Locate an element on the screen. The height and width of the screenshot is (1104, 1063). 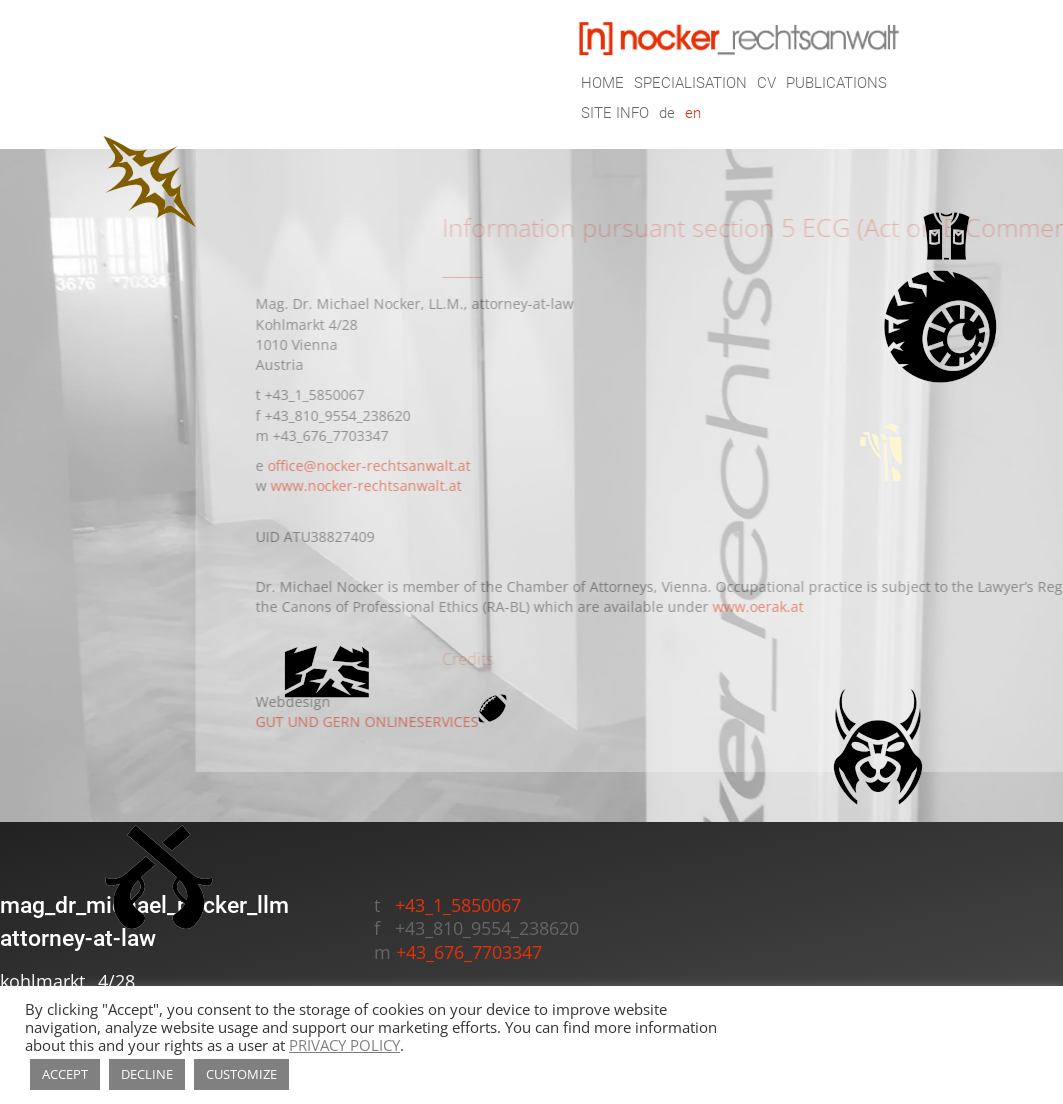
view american football games or scores is located at coordinates (492, 708).